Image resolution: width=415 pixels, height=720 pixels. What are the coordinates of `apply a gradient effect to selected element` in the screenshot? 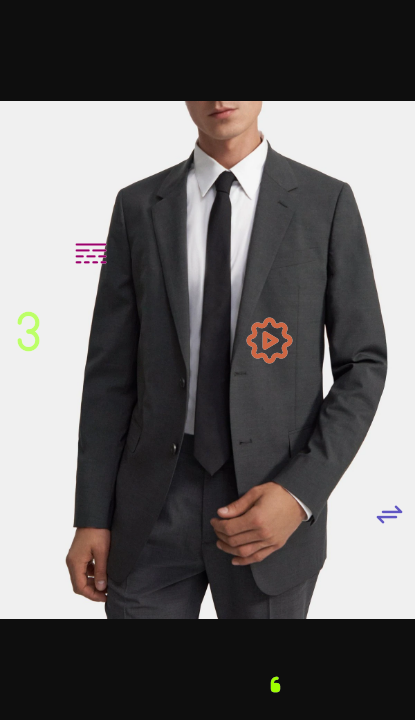 It's located at (91, 254).